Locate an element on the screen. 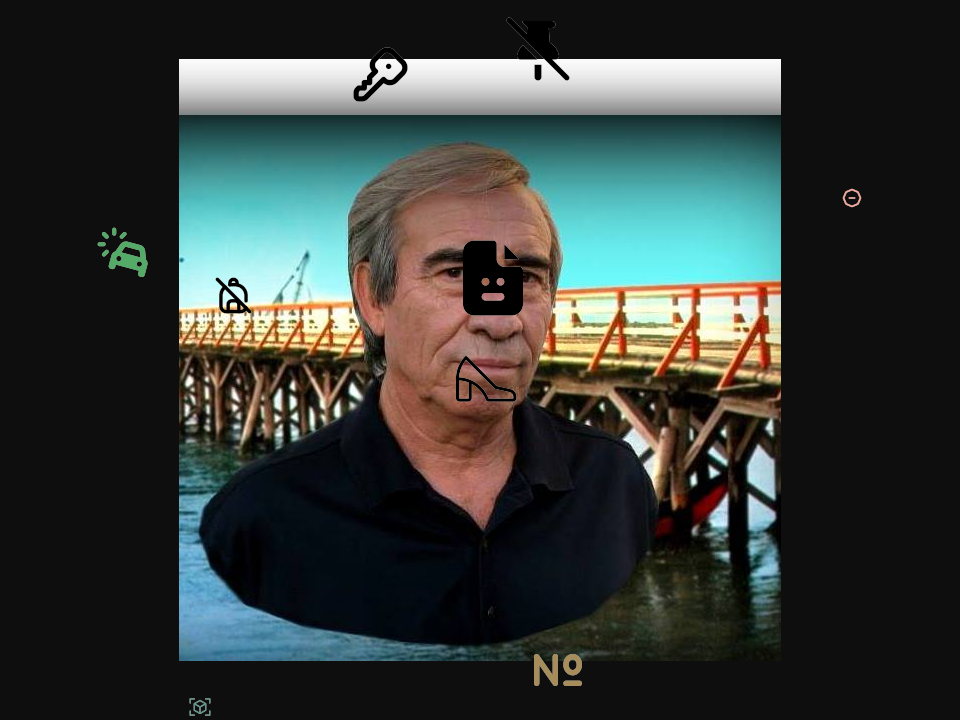  access security or authentication settings is located at coordinates (380, 74).